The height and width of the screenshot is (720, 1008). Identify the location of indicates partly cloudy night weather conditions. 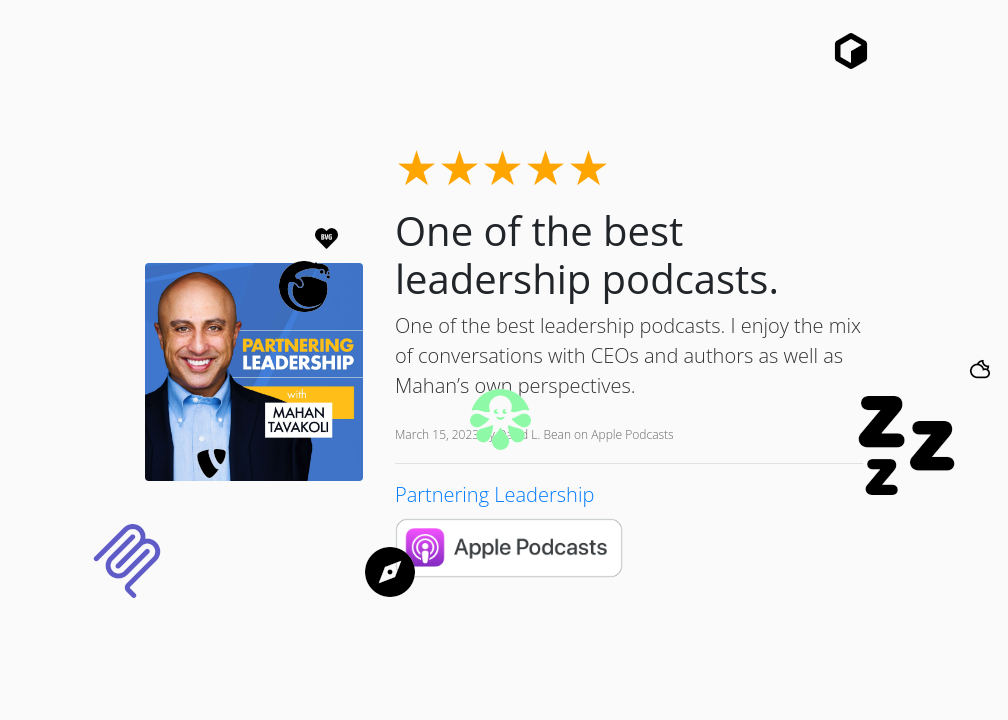
(980, 370).